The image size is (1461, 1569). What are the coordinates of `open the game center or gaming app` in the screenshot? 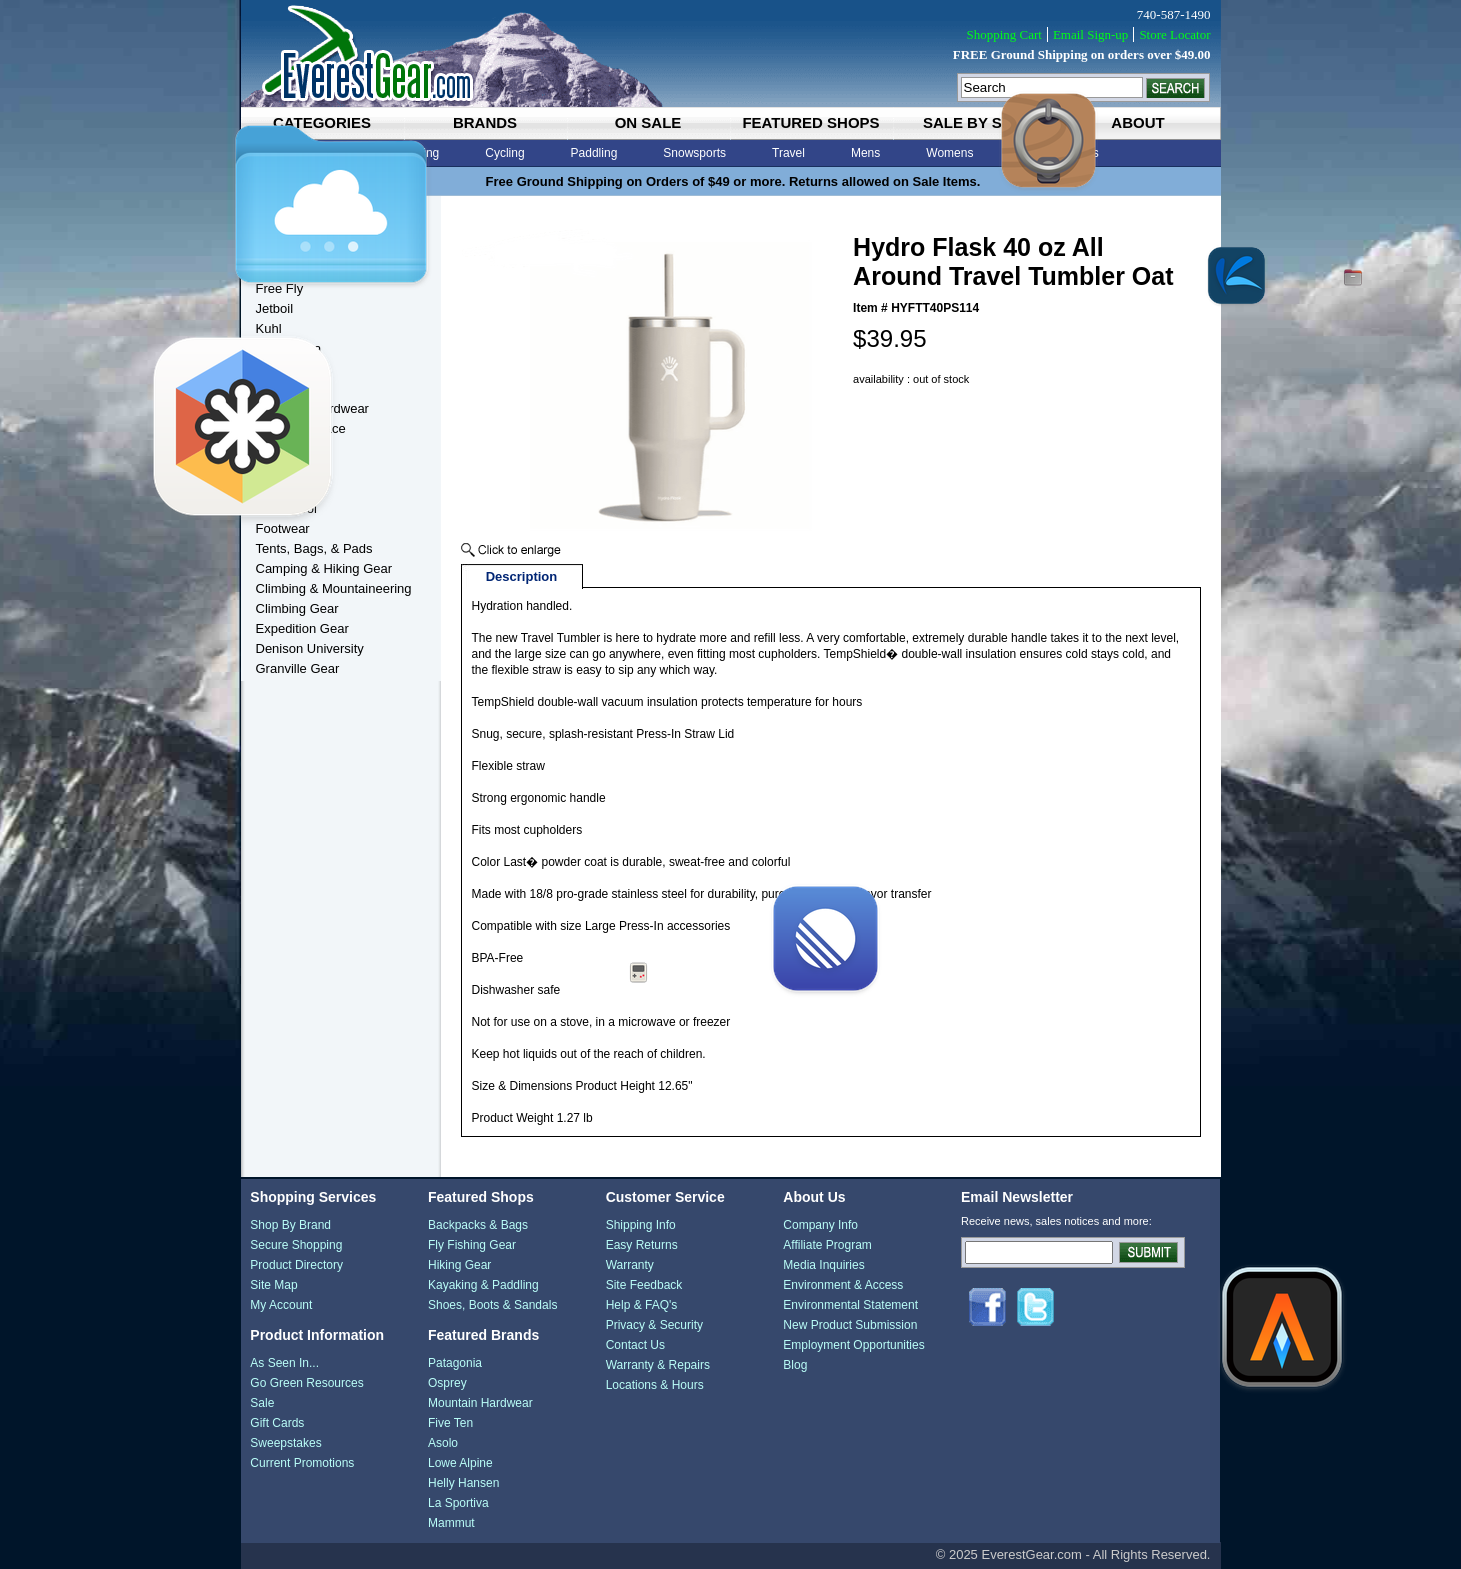 It's located at (638, 972).